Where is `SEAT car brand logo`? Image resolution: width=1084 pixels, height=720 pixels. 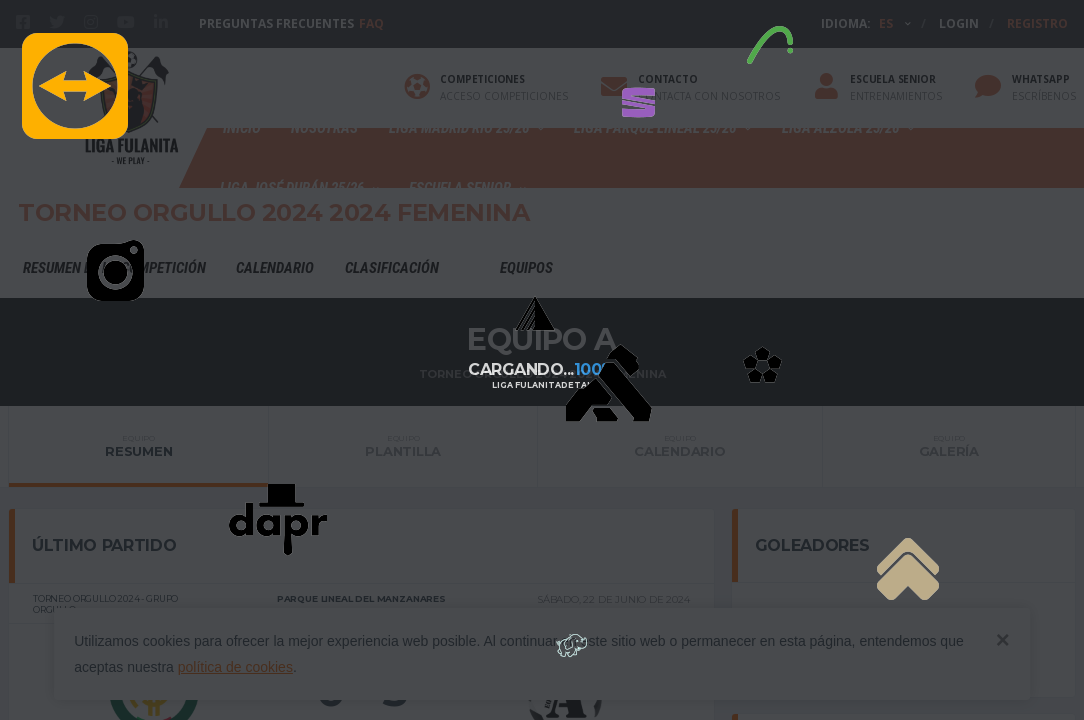
SEAT car brand logo is located at coordinates (638, 102).